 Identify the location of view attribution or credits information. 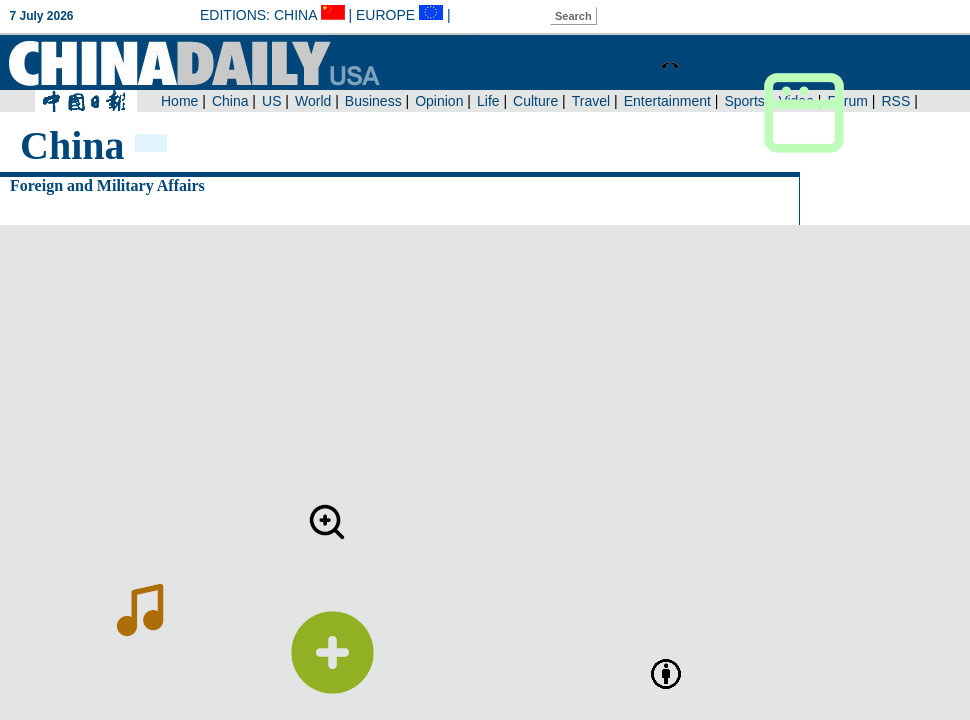
(666, 674).